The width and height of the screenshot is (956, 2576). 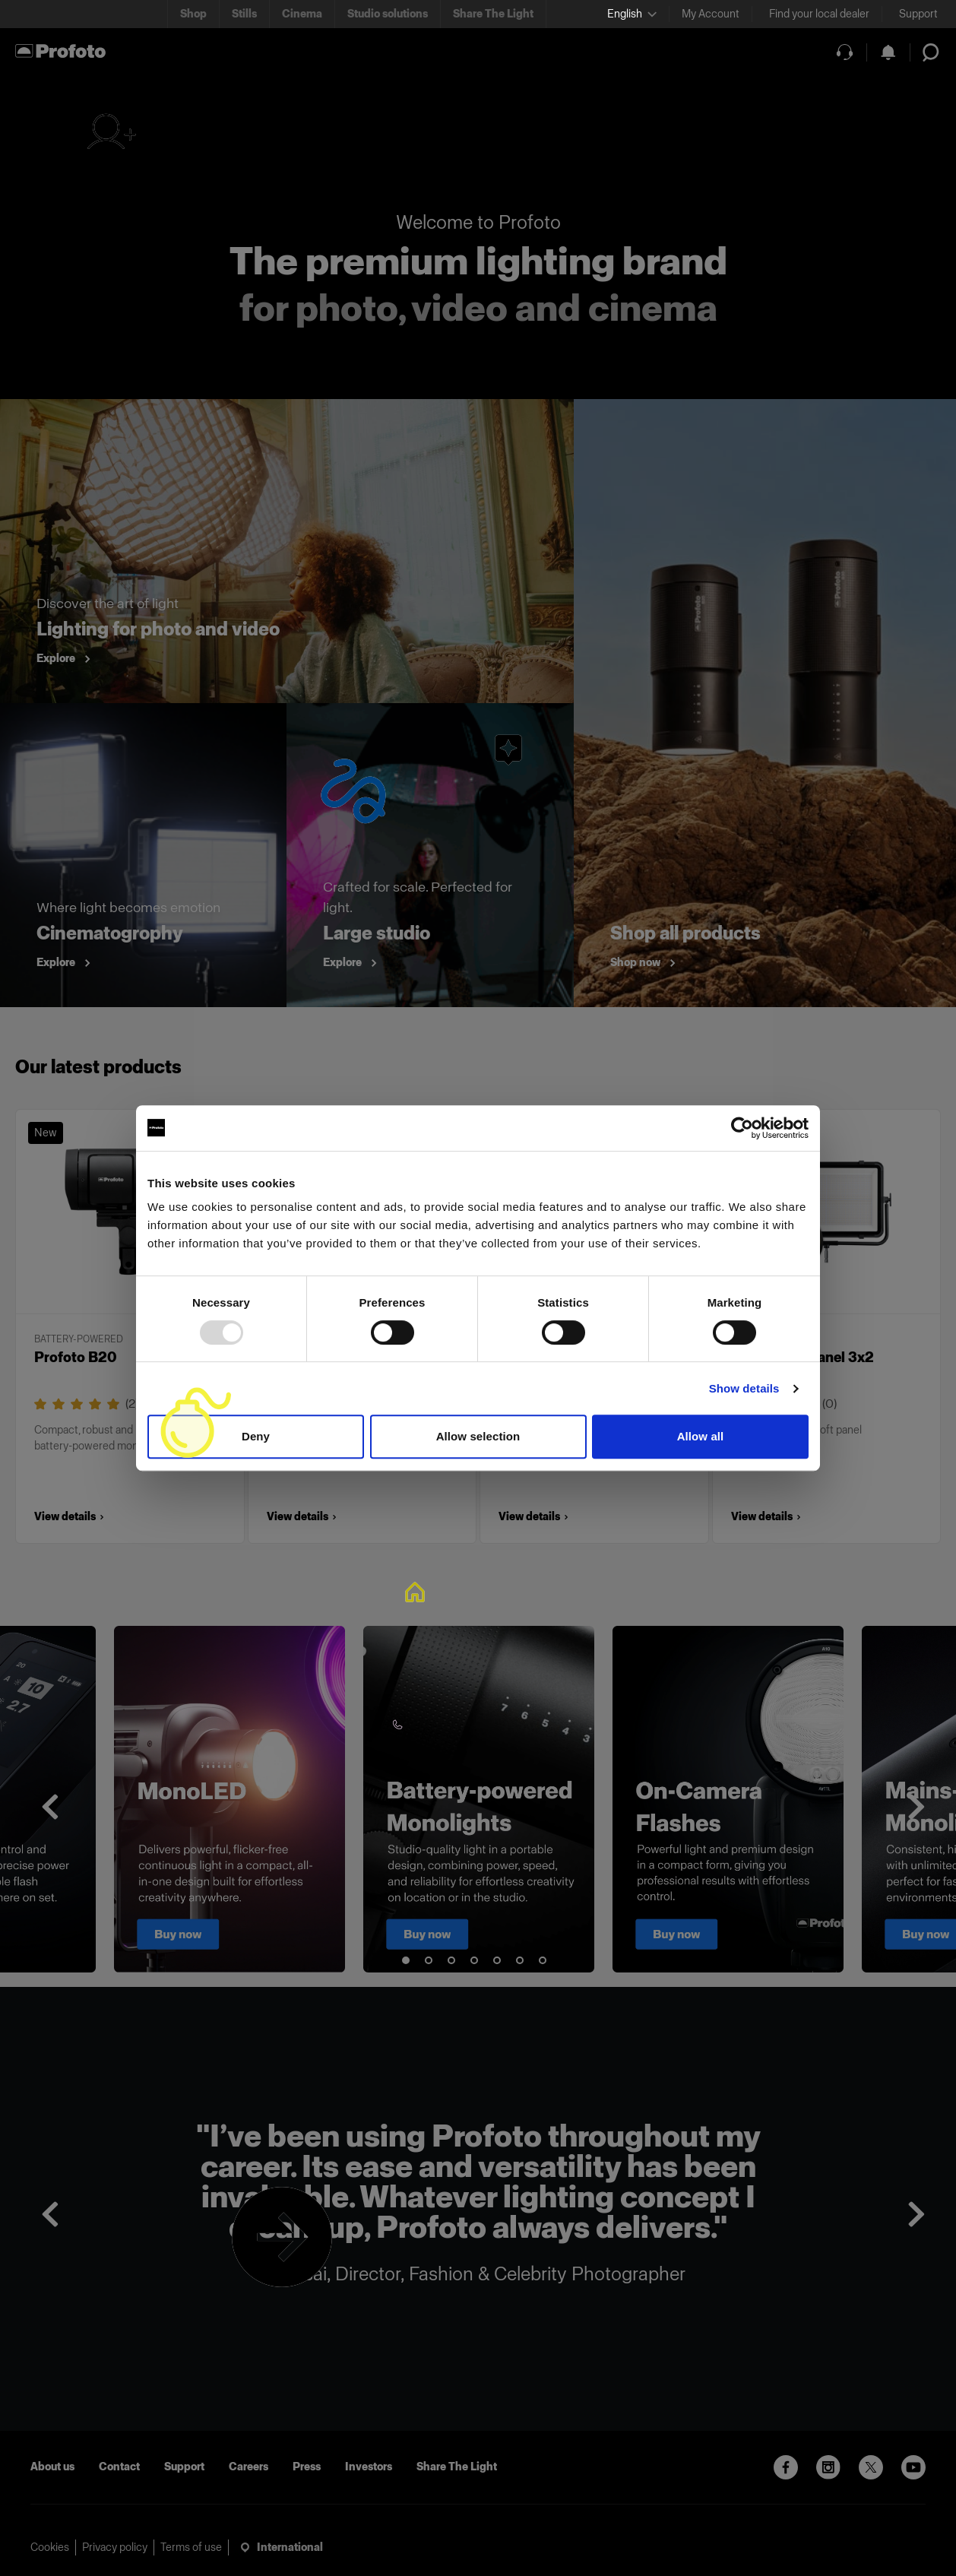 What do you see at coordinates (353, 791) in the screenshot?
I see `decorative squiggle or flourish element` at bounding box center [353, 791].